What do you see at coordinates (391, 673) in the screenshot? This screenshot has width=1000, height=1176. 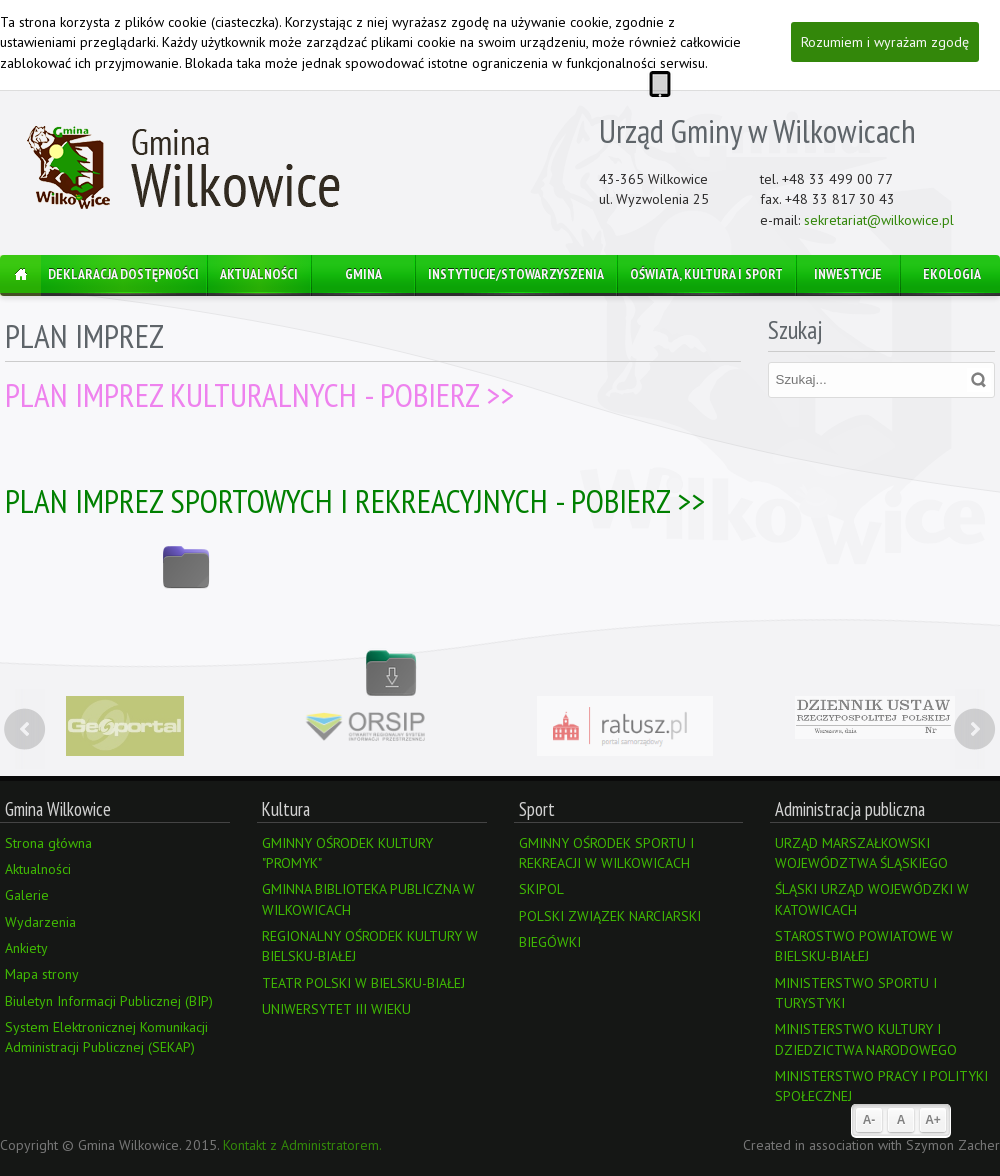 I see `open your downloads folder` at bounding box center [391, 673].